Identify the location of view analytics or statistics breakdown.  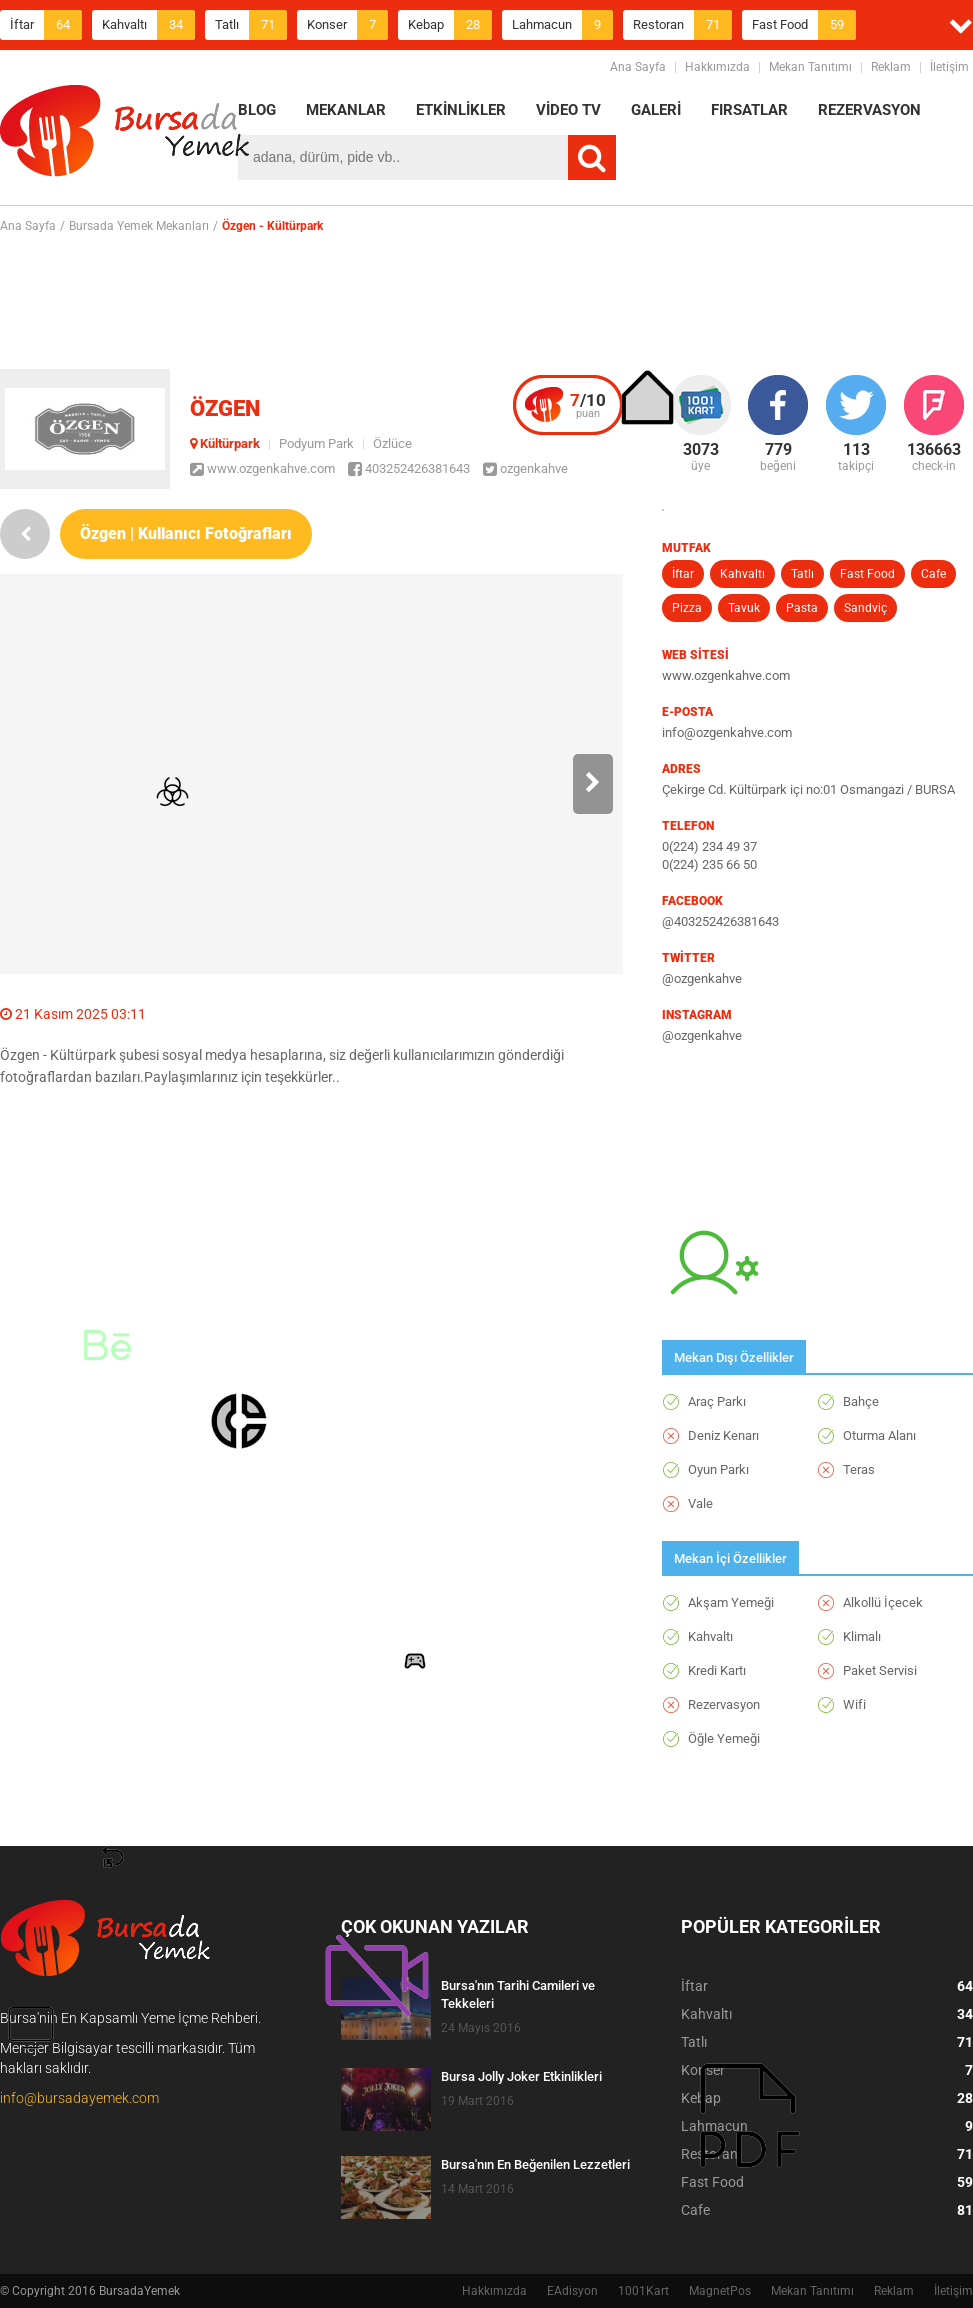
(239, 1421).